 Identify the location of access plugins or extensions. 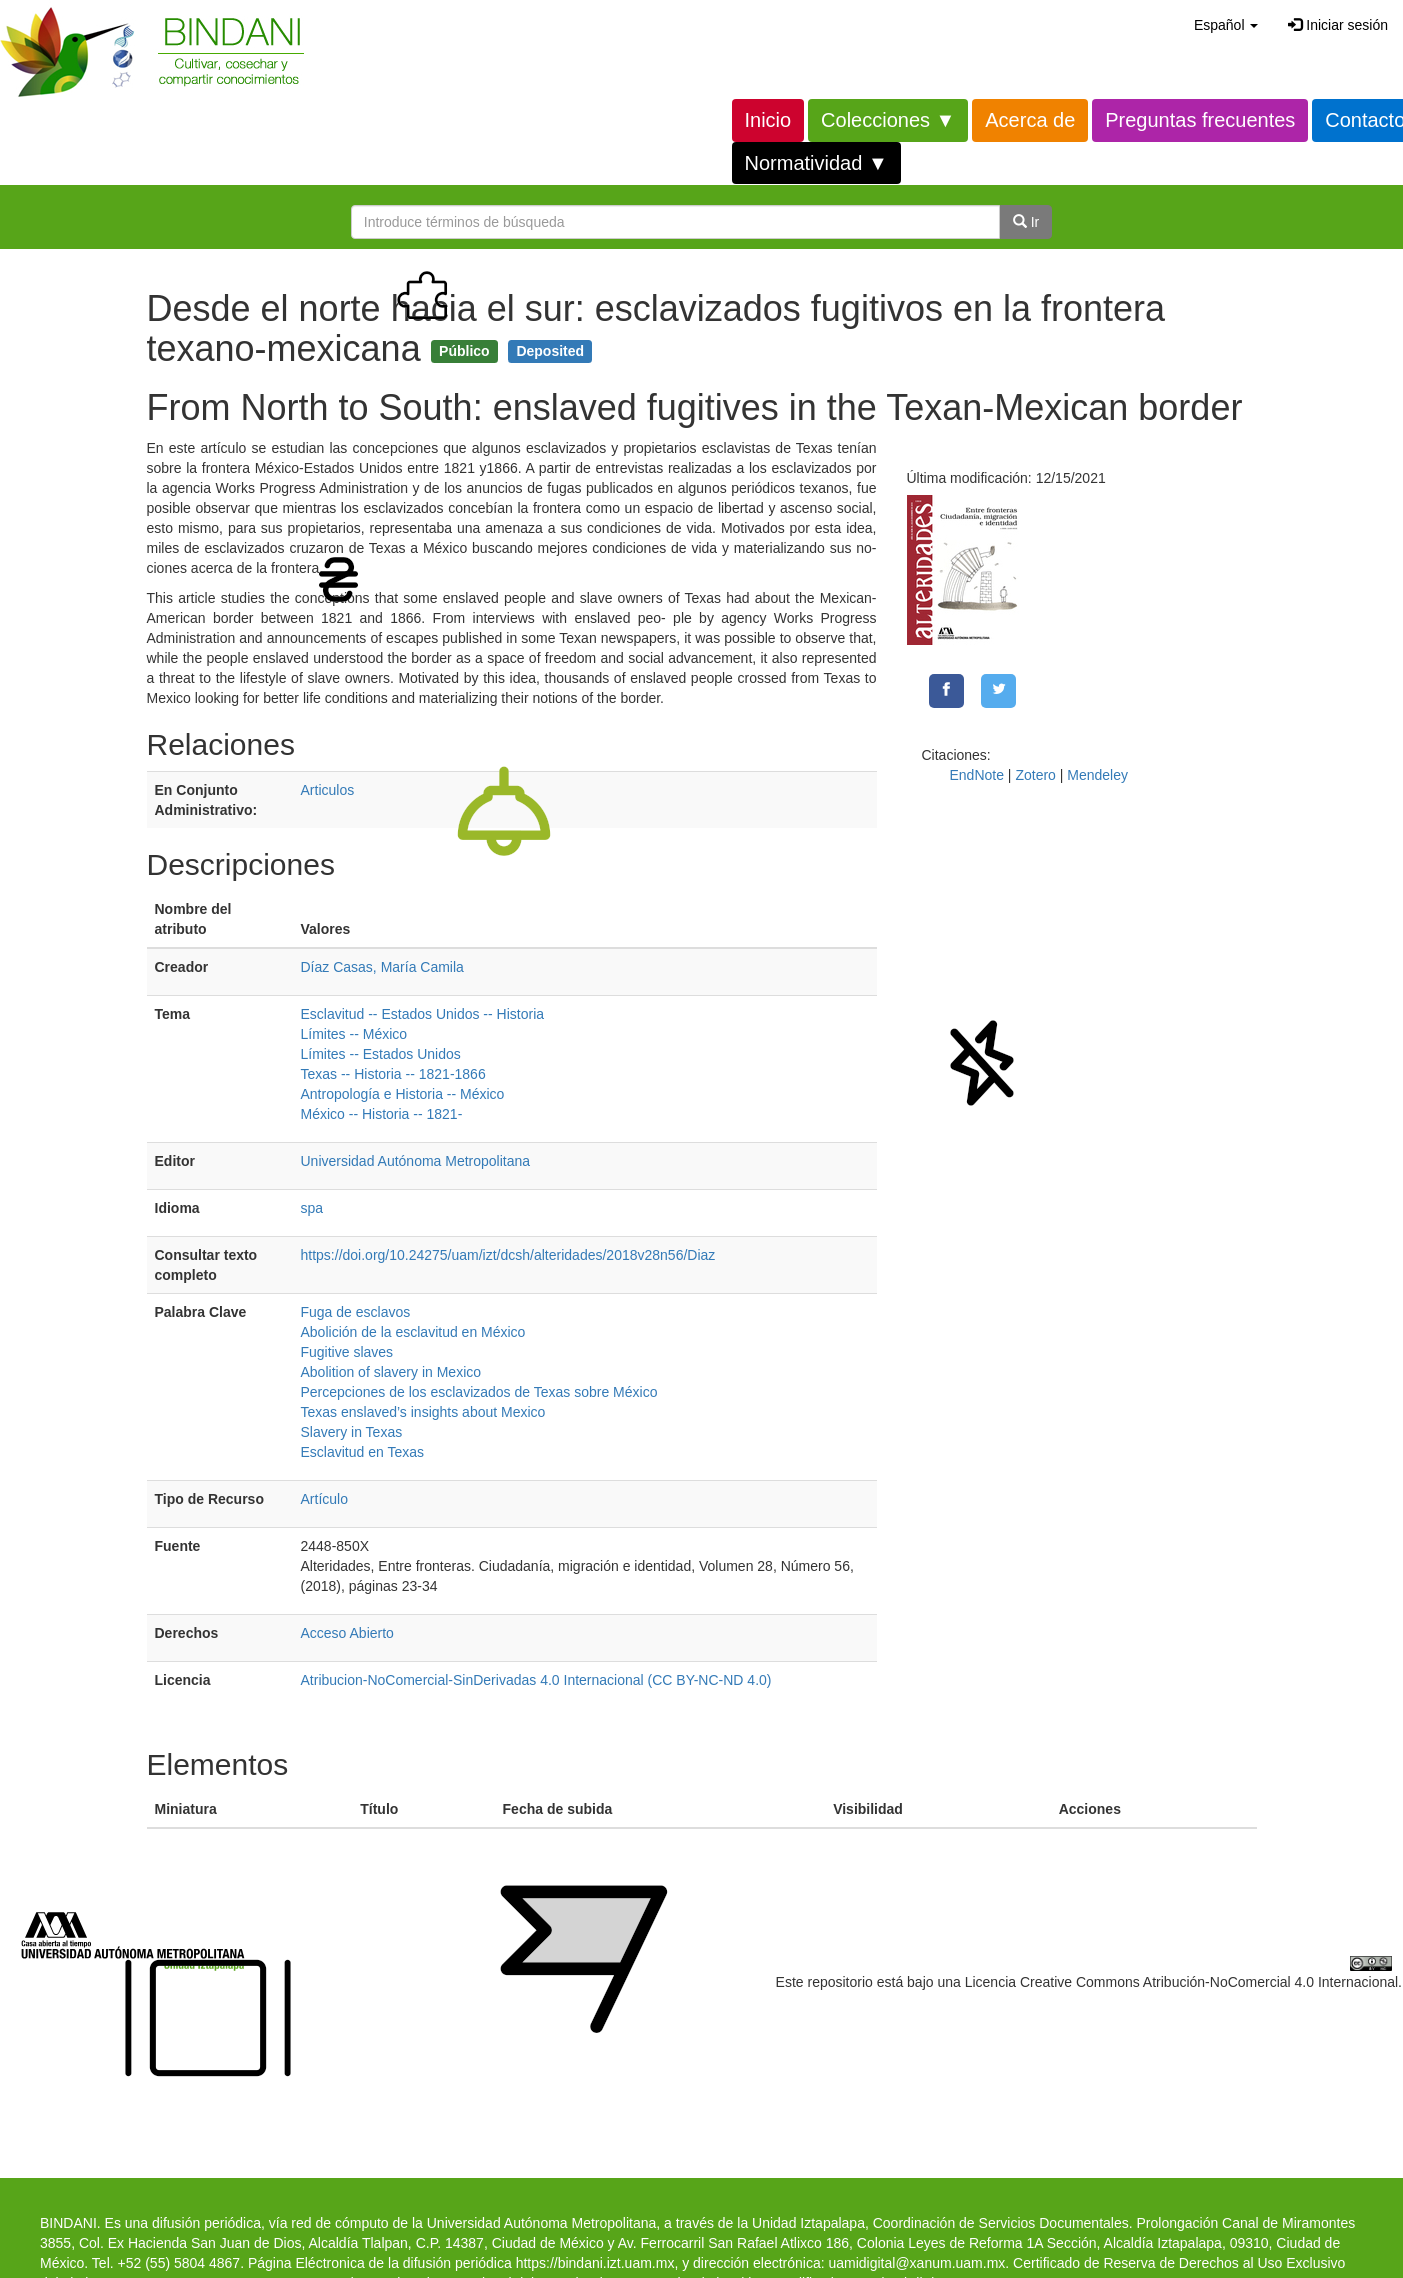
(425, 297).